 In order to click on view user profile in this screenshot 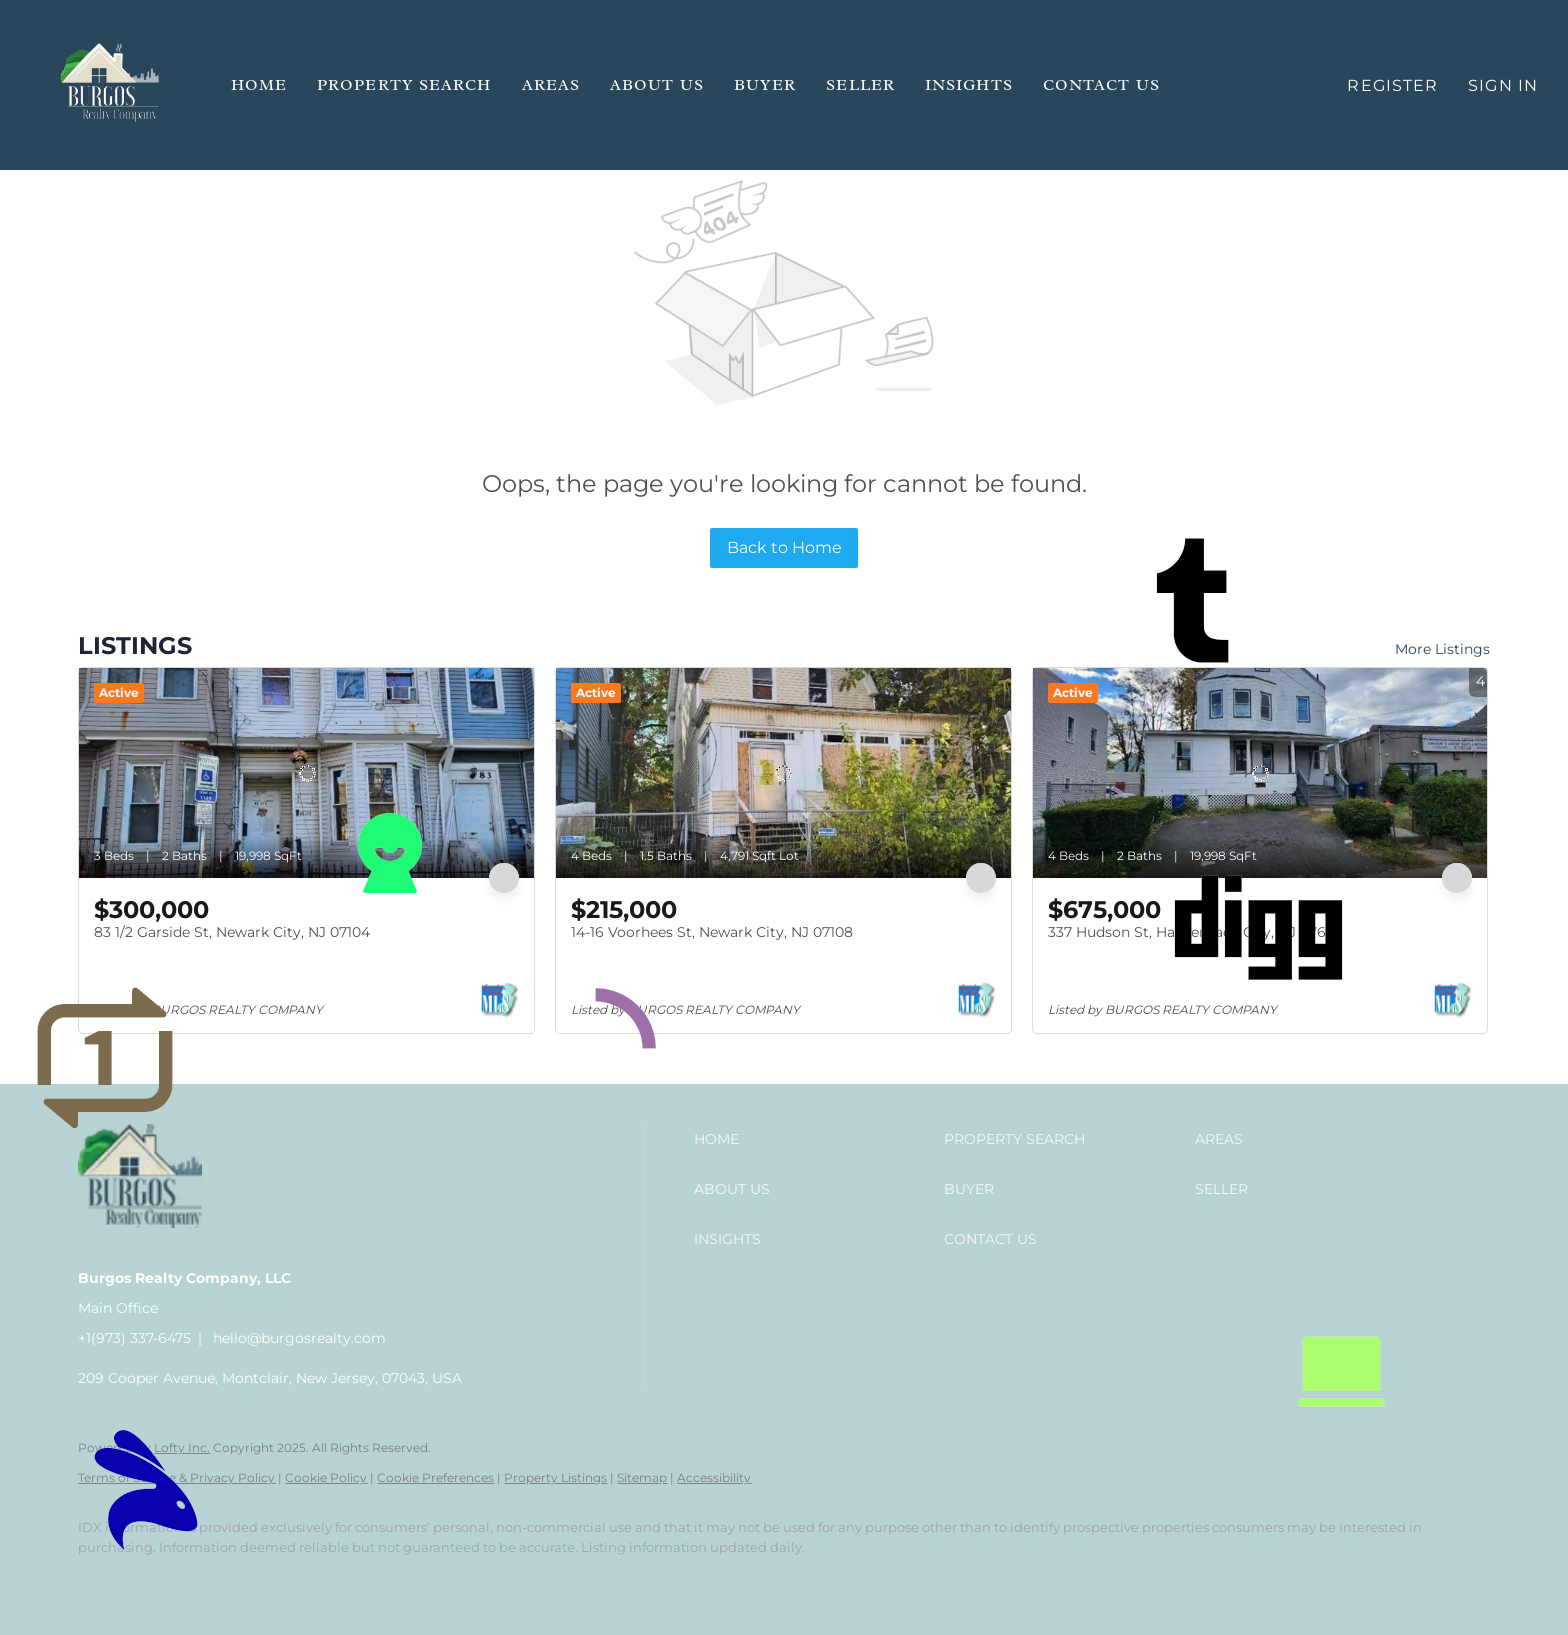, I will do `click(390, 853)`.